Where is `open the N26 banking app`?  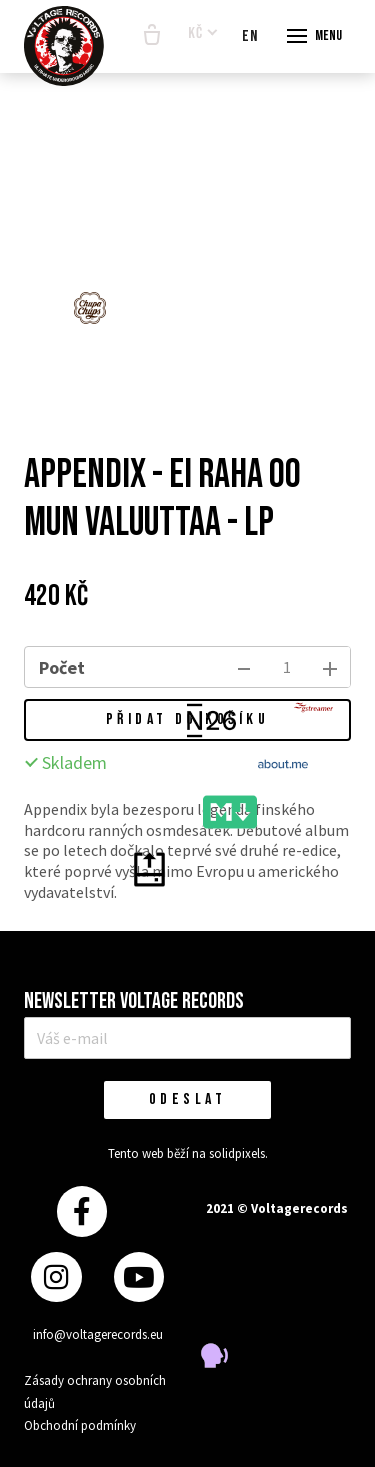 open the N26 banking app is located at coordinates (211, 720).